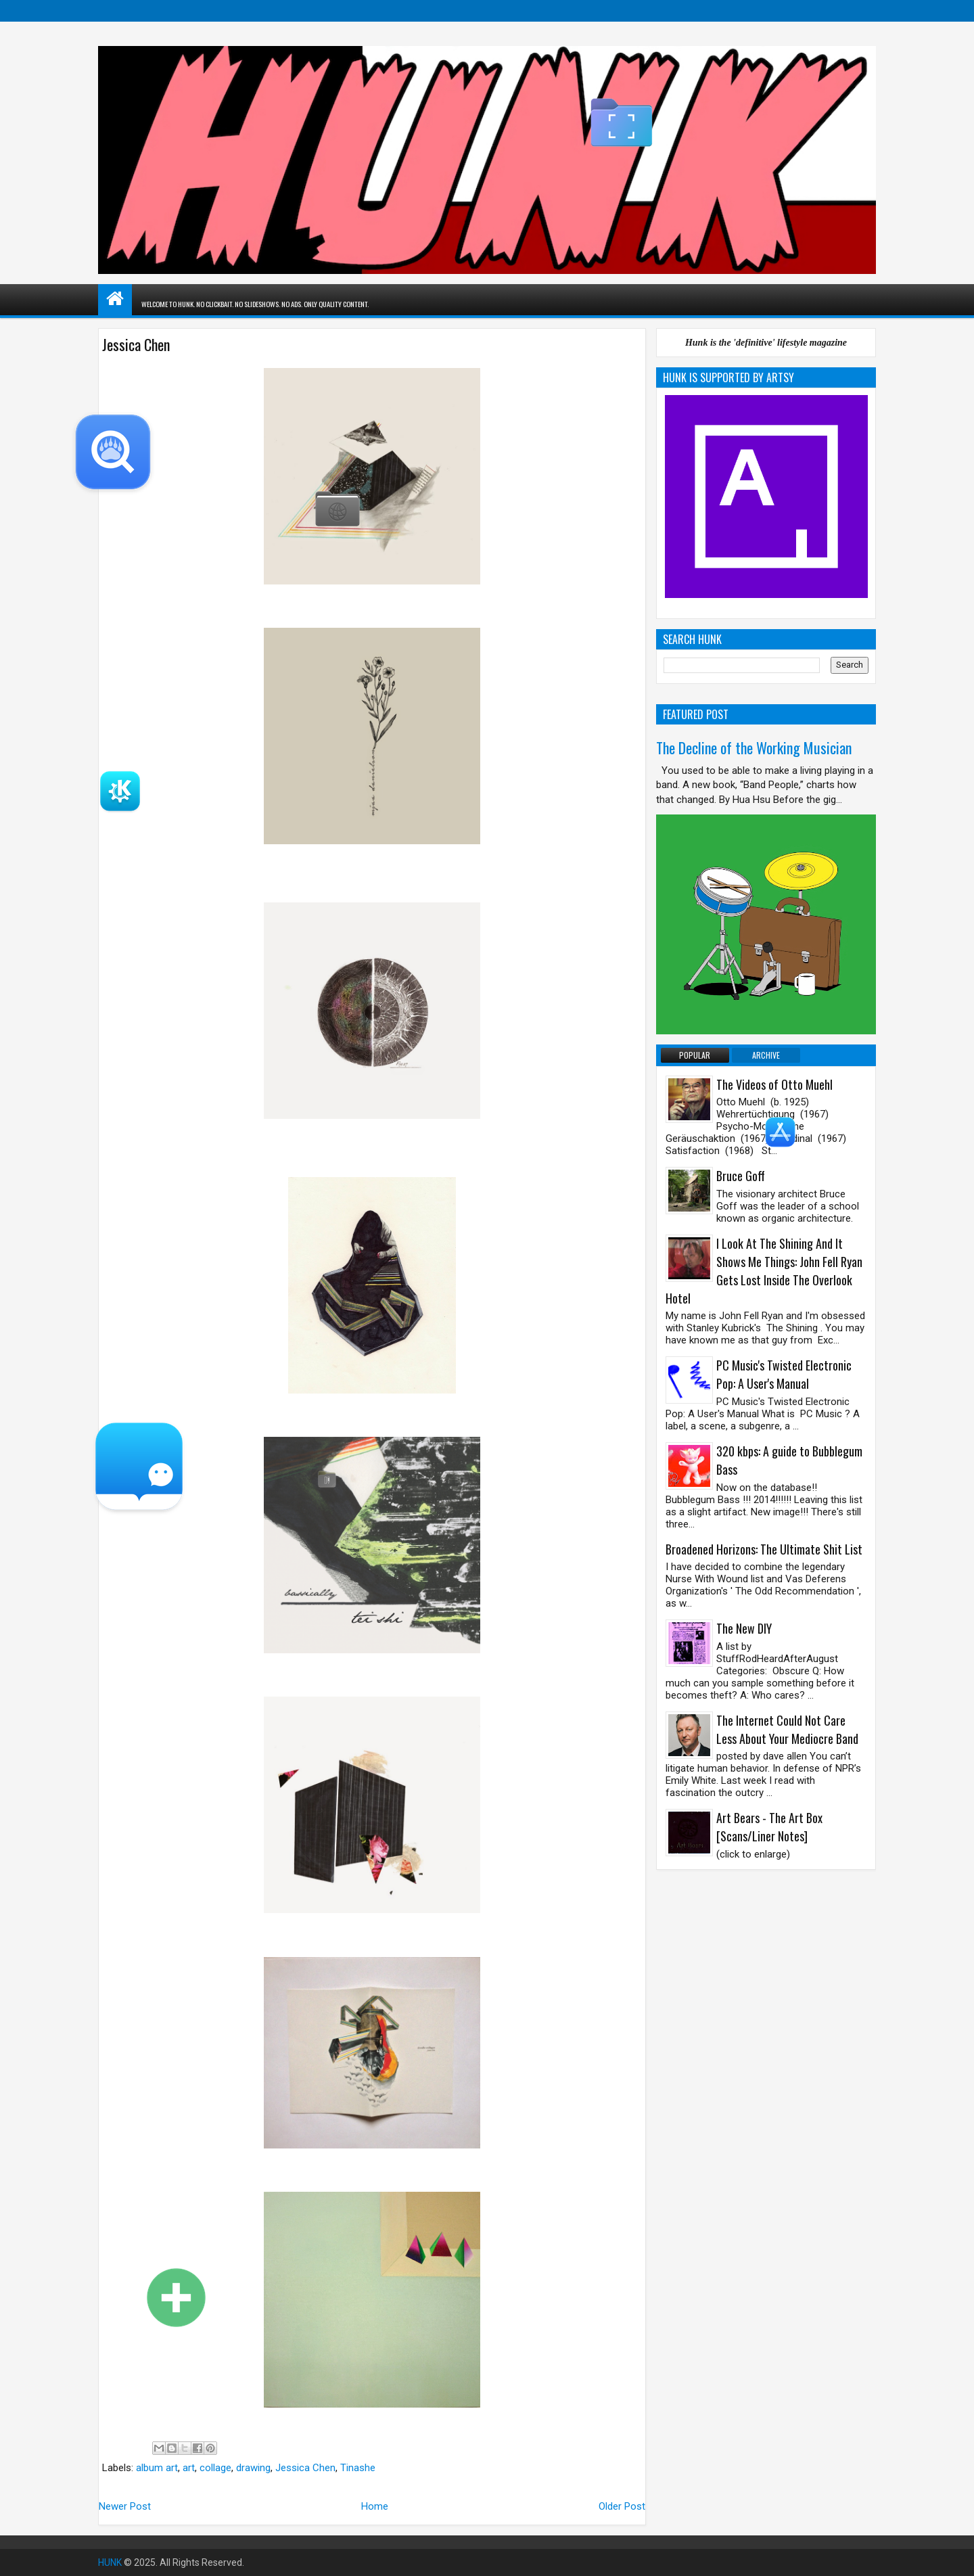 The height and width of the screenshot is (2576, 974). Describe the element at coordinates (621, 124) in the screenshot. I see `open screenshots folder` at that location.